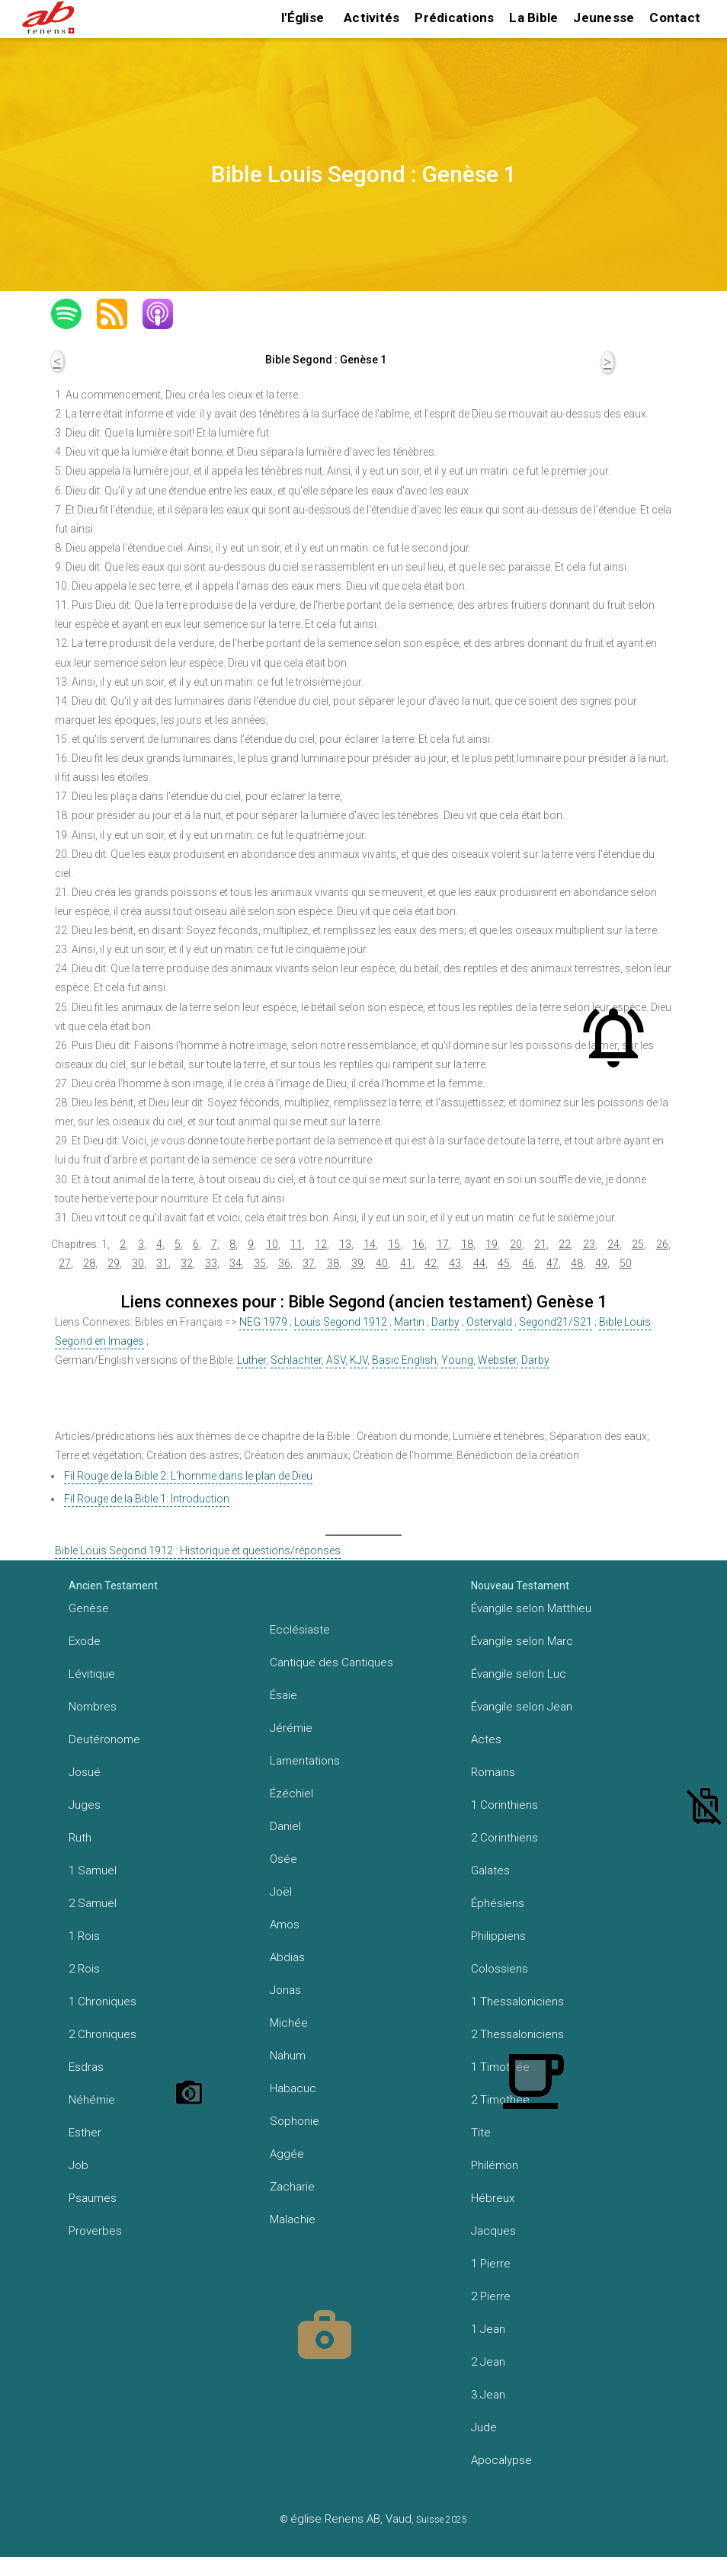  What do you see at coordinates (705, 1806) in the screenshot?
I see `luggage not allowed in this area` at bounding box center [705, 1806].